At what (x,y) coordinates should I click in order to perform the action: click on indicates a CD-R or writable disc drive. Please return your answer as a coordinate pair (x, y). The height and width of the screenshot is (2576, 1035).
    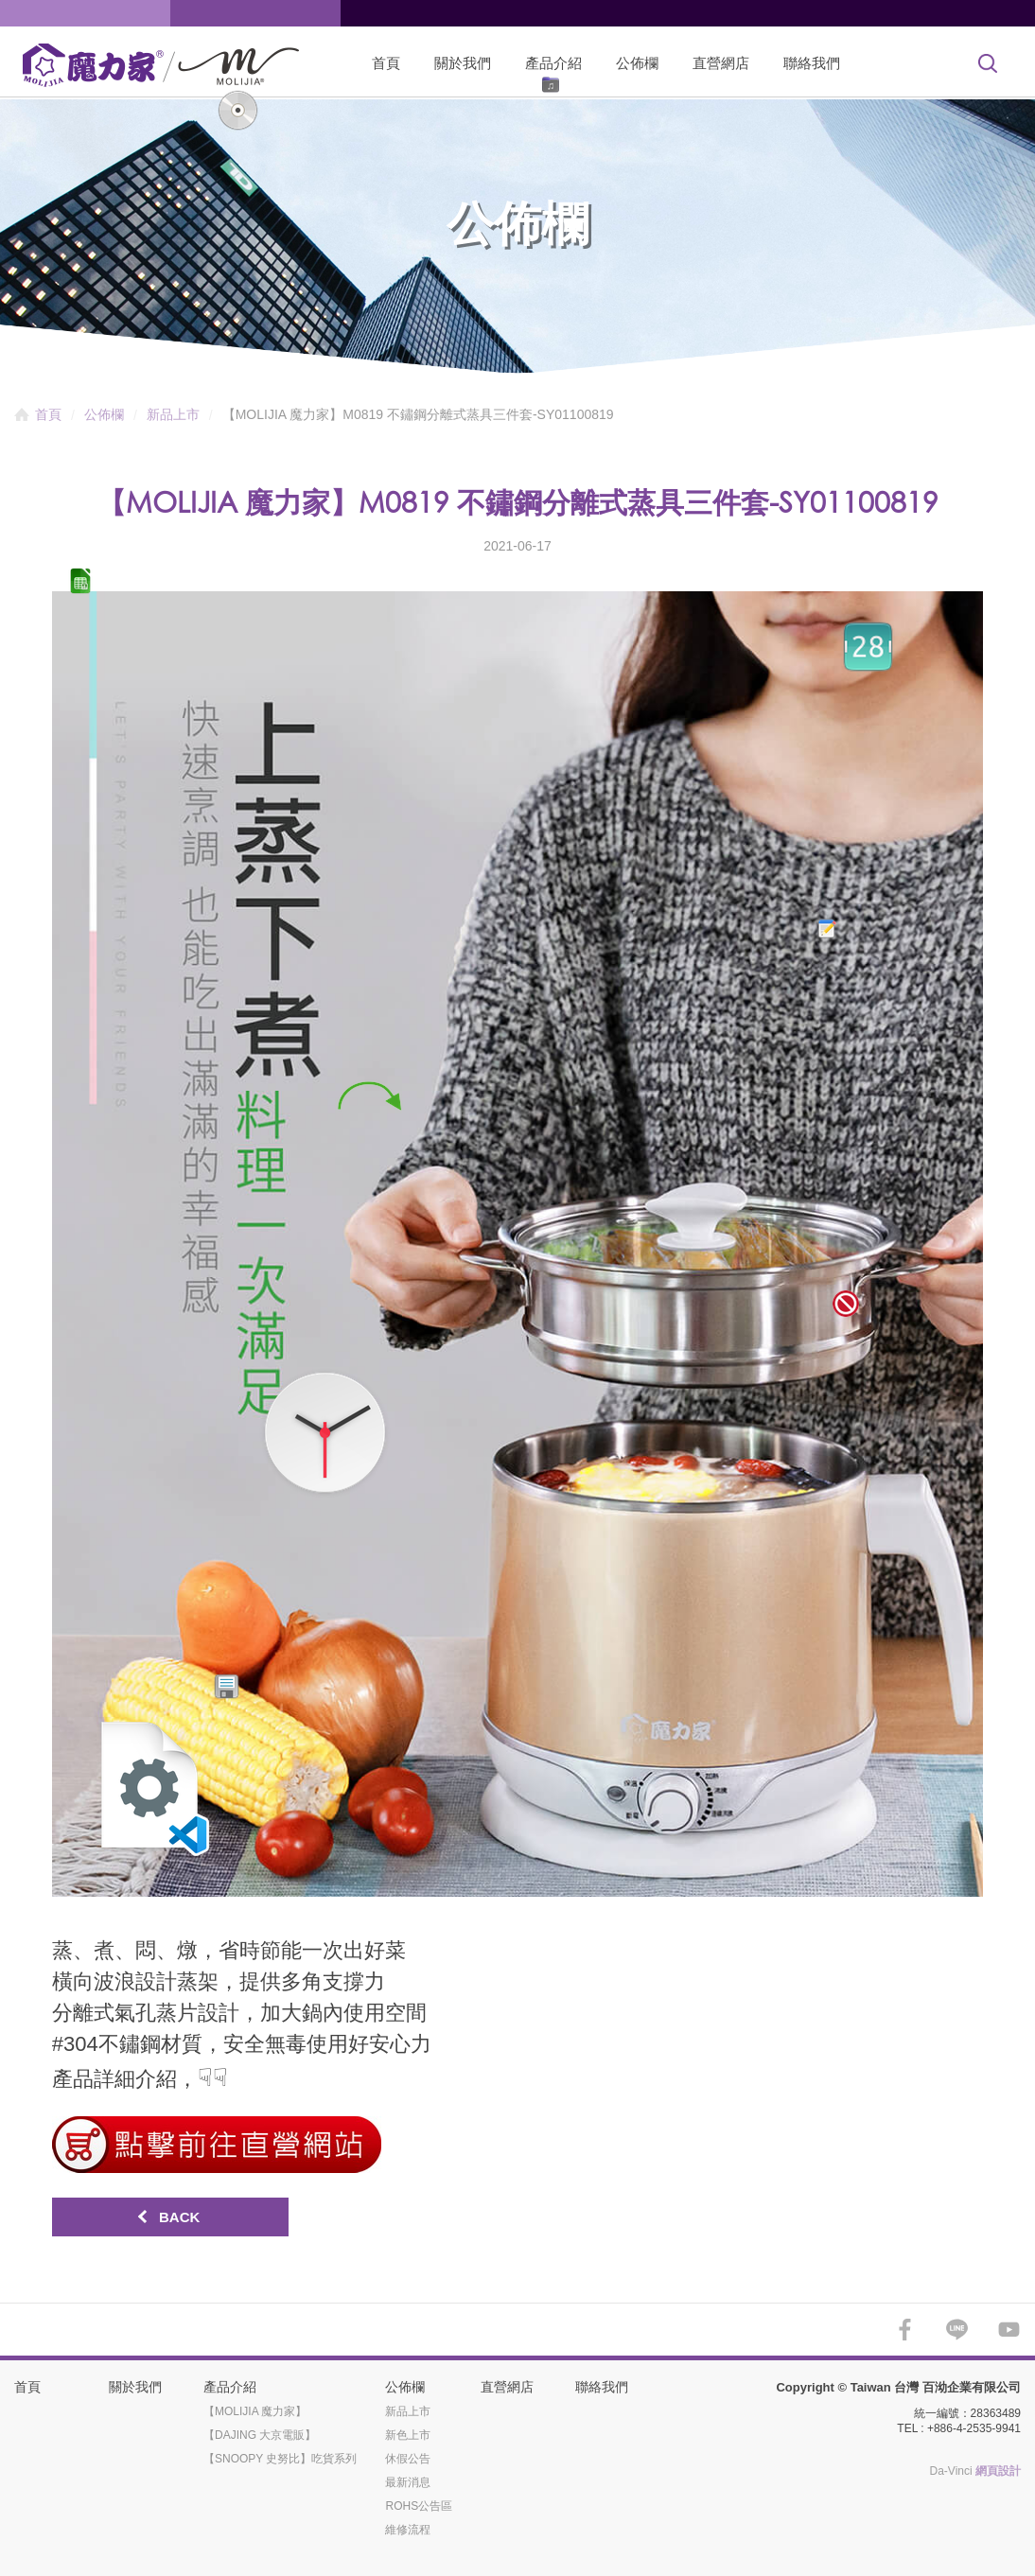
    Looking at the image, I should click on (237, 110).